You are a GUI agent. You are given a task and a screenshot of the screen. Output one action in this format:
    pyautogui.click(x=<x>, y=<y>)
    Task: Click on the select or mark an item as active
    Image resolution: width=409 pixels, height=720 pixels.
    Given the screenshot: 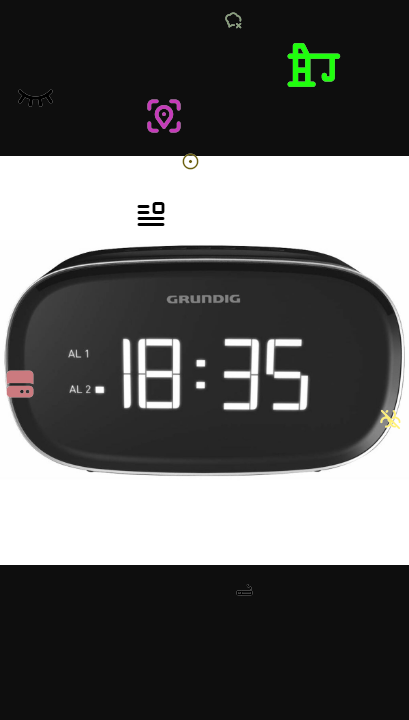 What is the action you would take?
    pyautogui.click(x=190, y=161)
    